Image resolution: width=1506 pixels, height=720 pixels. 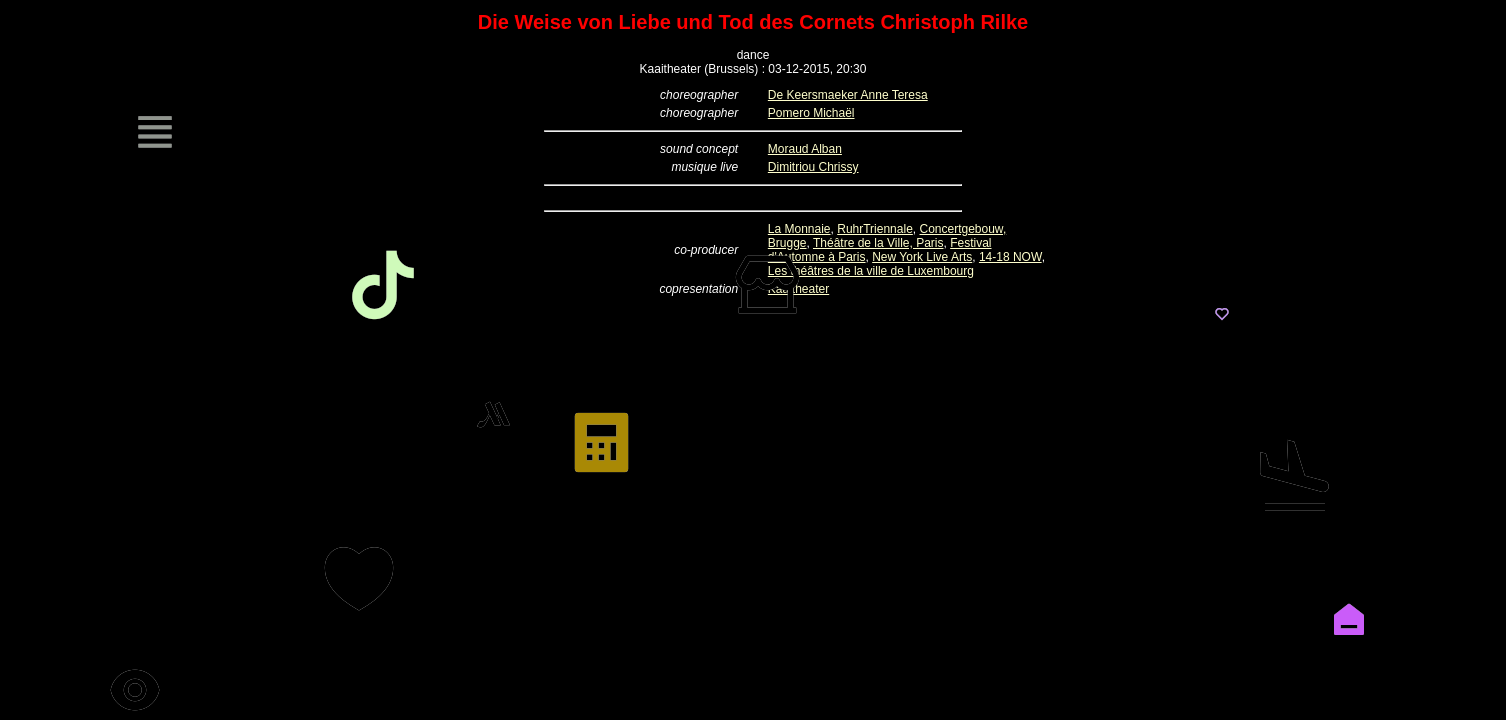 What do you see at coordinates (359, 578) in the screenshot?
I see `add to favorites` at bounding box center [359, 578].